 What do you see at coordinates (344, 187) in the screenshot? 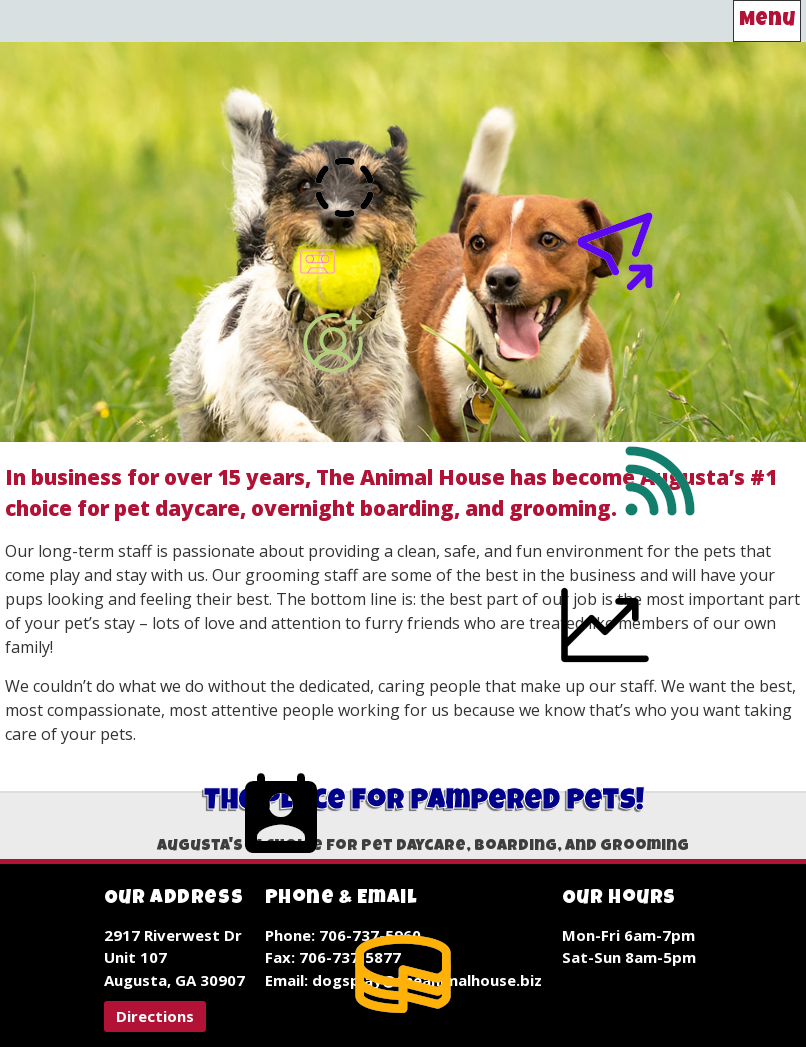
I see `indicates loading or processing in progress` at bounding box center [344, 187].